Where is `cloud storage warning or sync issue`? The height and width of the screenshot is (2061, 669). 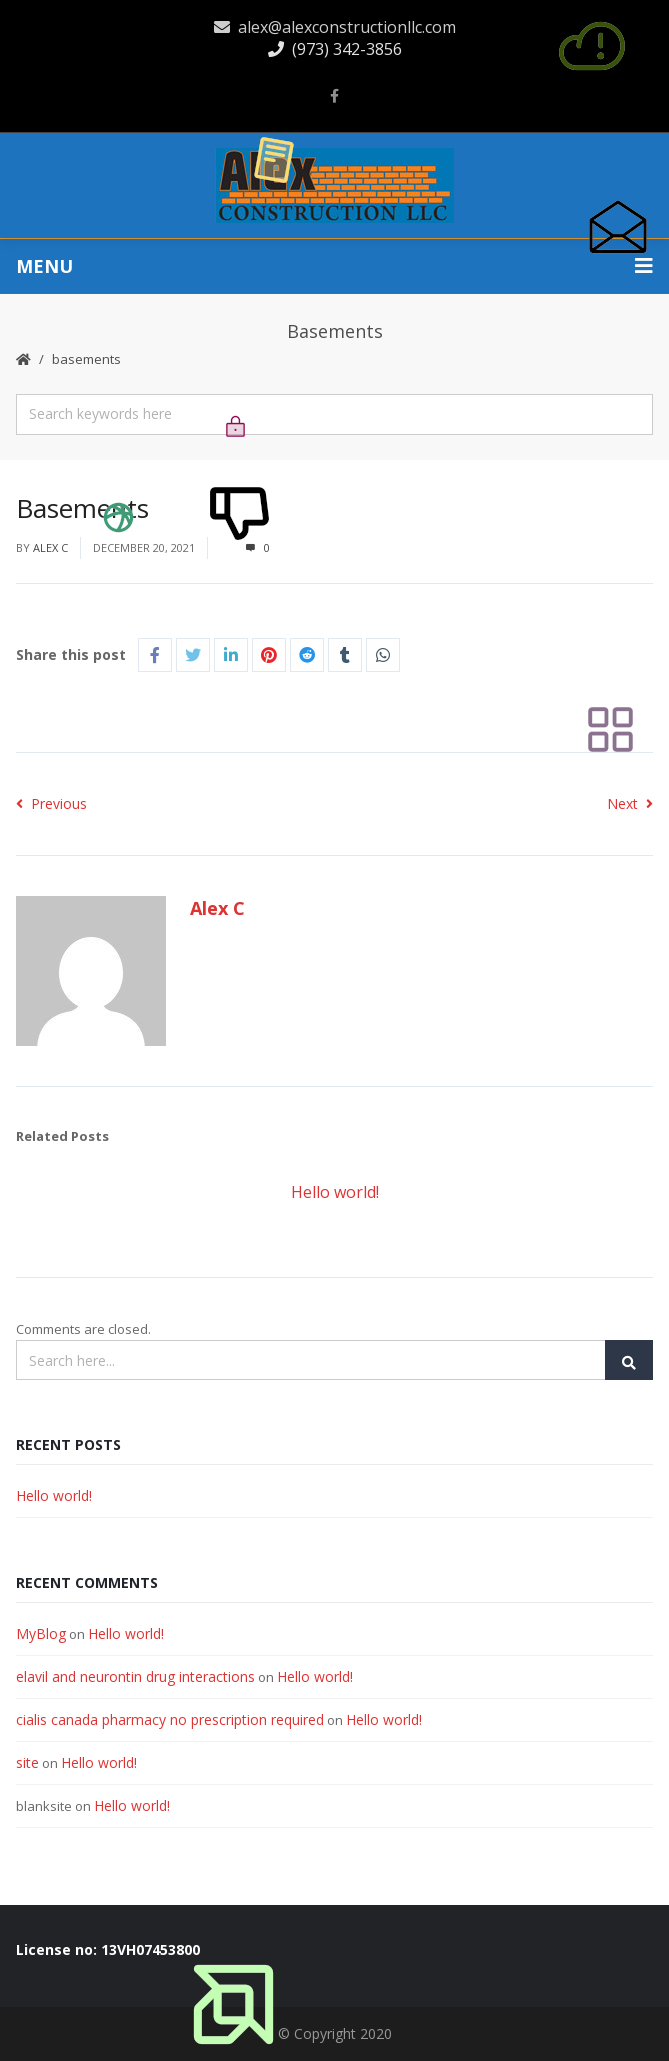
cloud storage warning or sync issue is located at coordinates (592, 46).